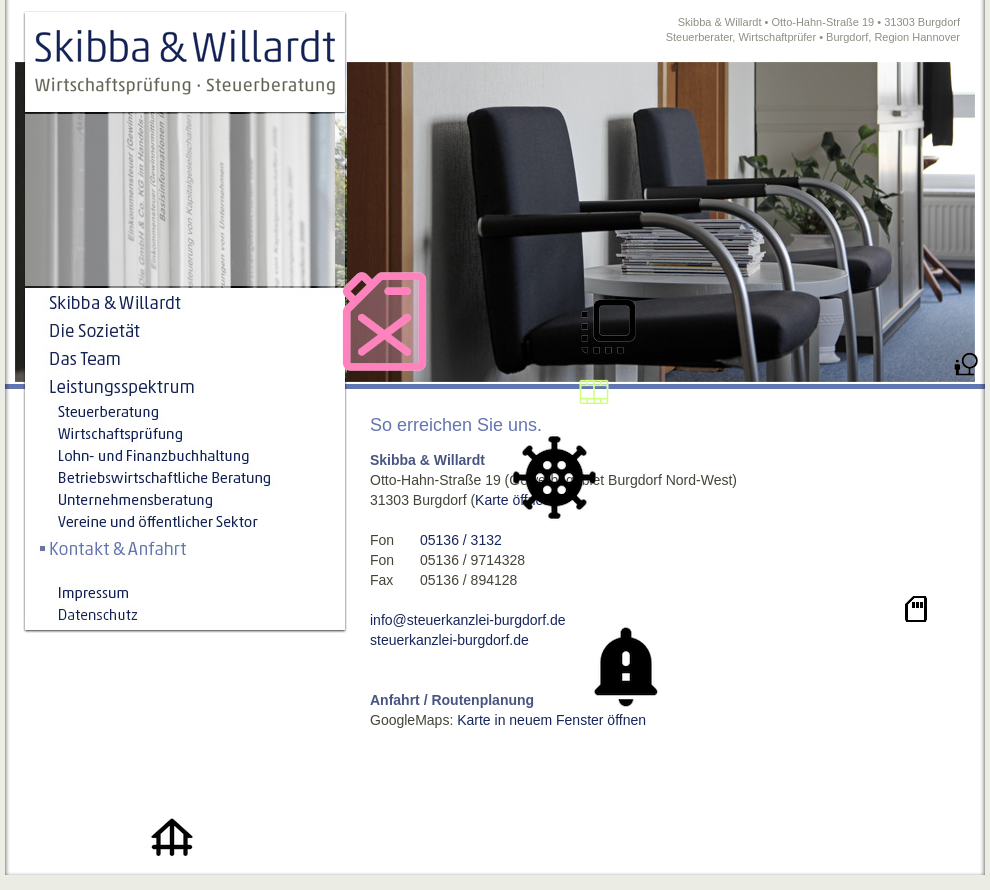  What do you see at coordinates (384, 321) in the screenshot?
I see `indicates fuel or gas-related settings` at bounding box center [384, 321].